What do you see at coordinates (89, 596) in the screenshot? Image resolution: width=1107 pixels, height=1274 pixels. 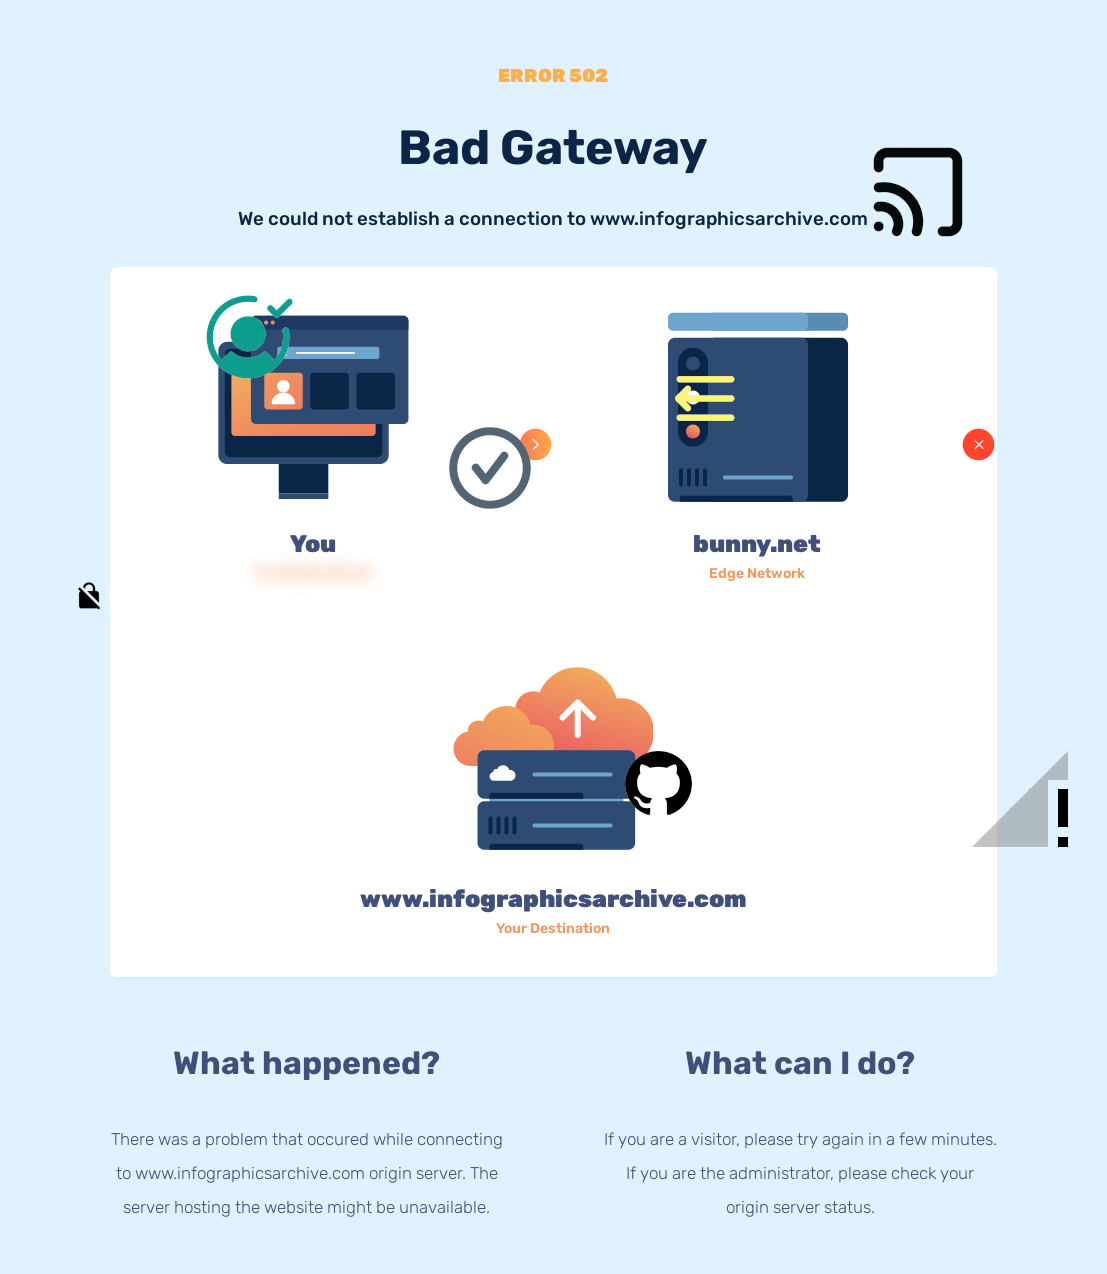 I see `indicates connection is not encrypted or secure` at bounding box center [89, 596].